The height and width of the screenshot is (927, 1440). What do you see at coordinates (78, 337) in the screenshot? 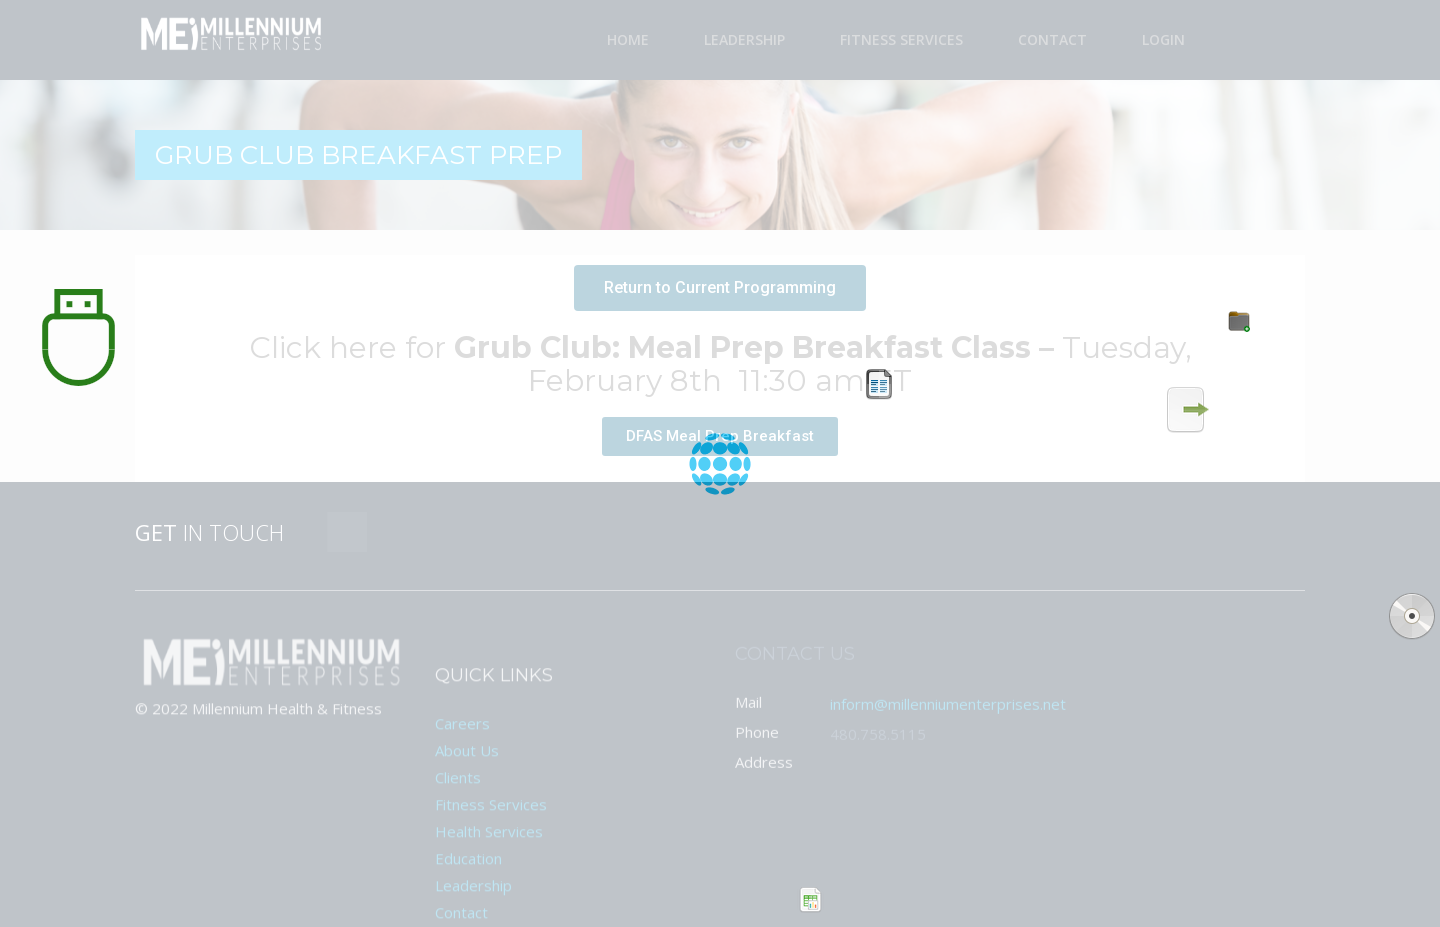
I see `access connected USB drive` at bounding box center [78, 337].